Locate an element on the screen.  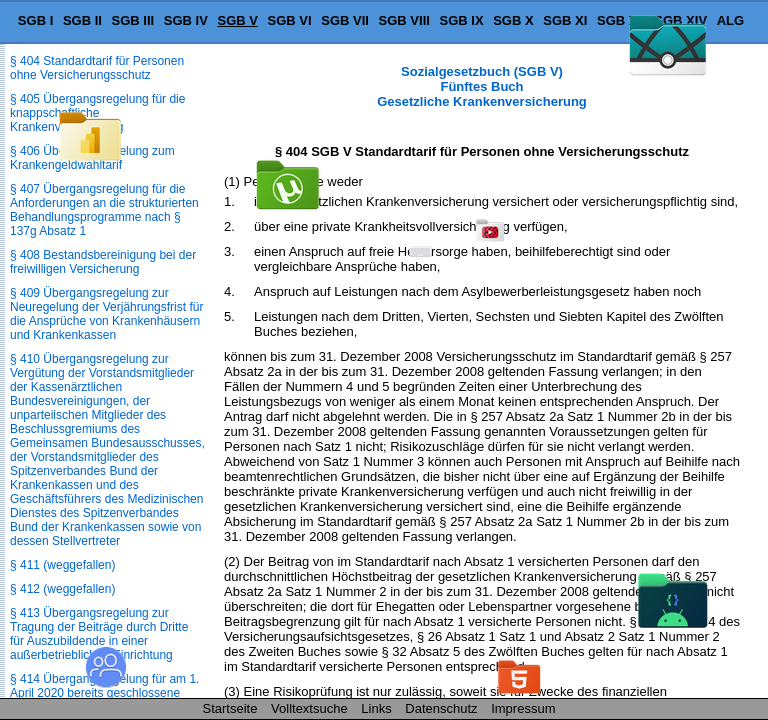
open android developer project files is located at coordinates (672, 602).